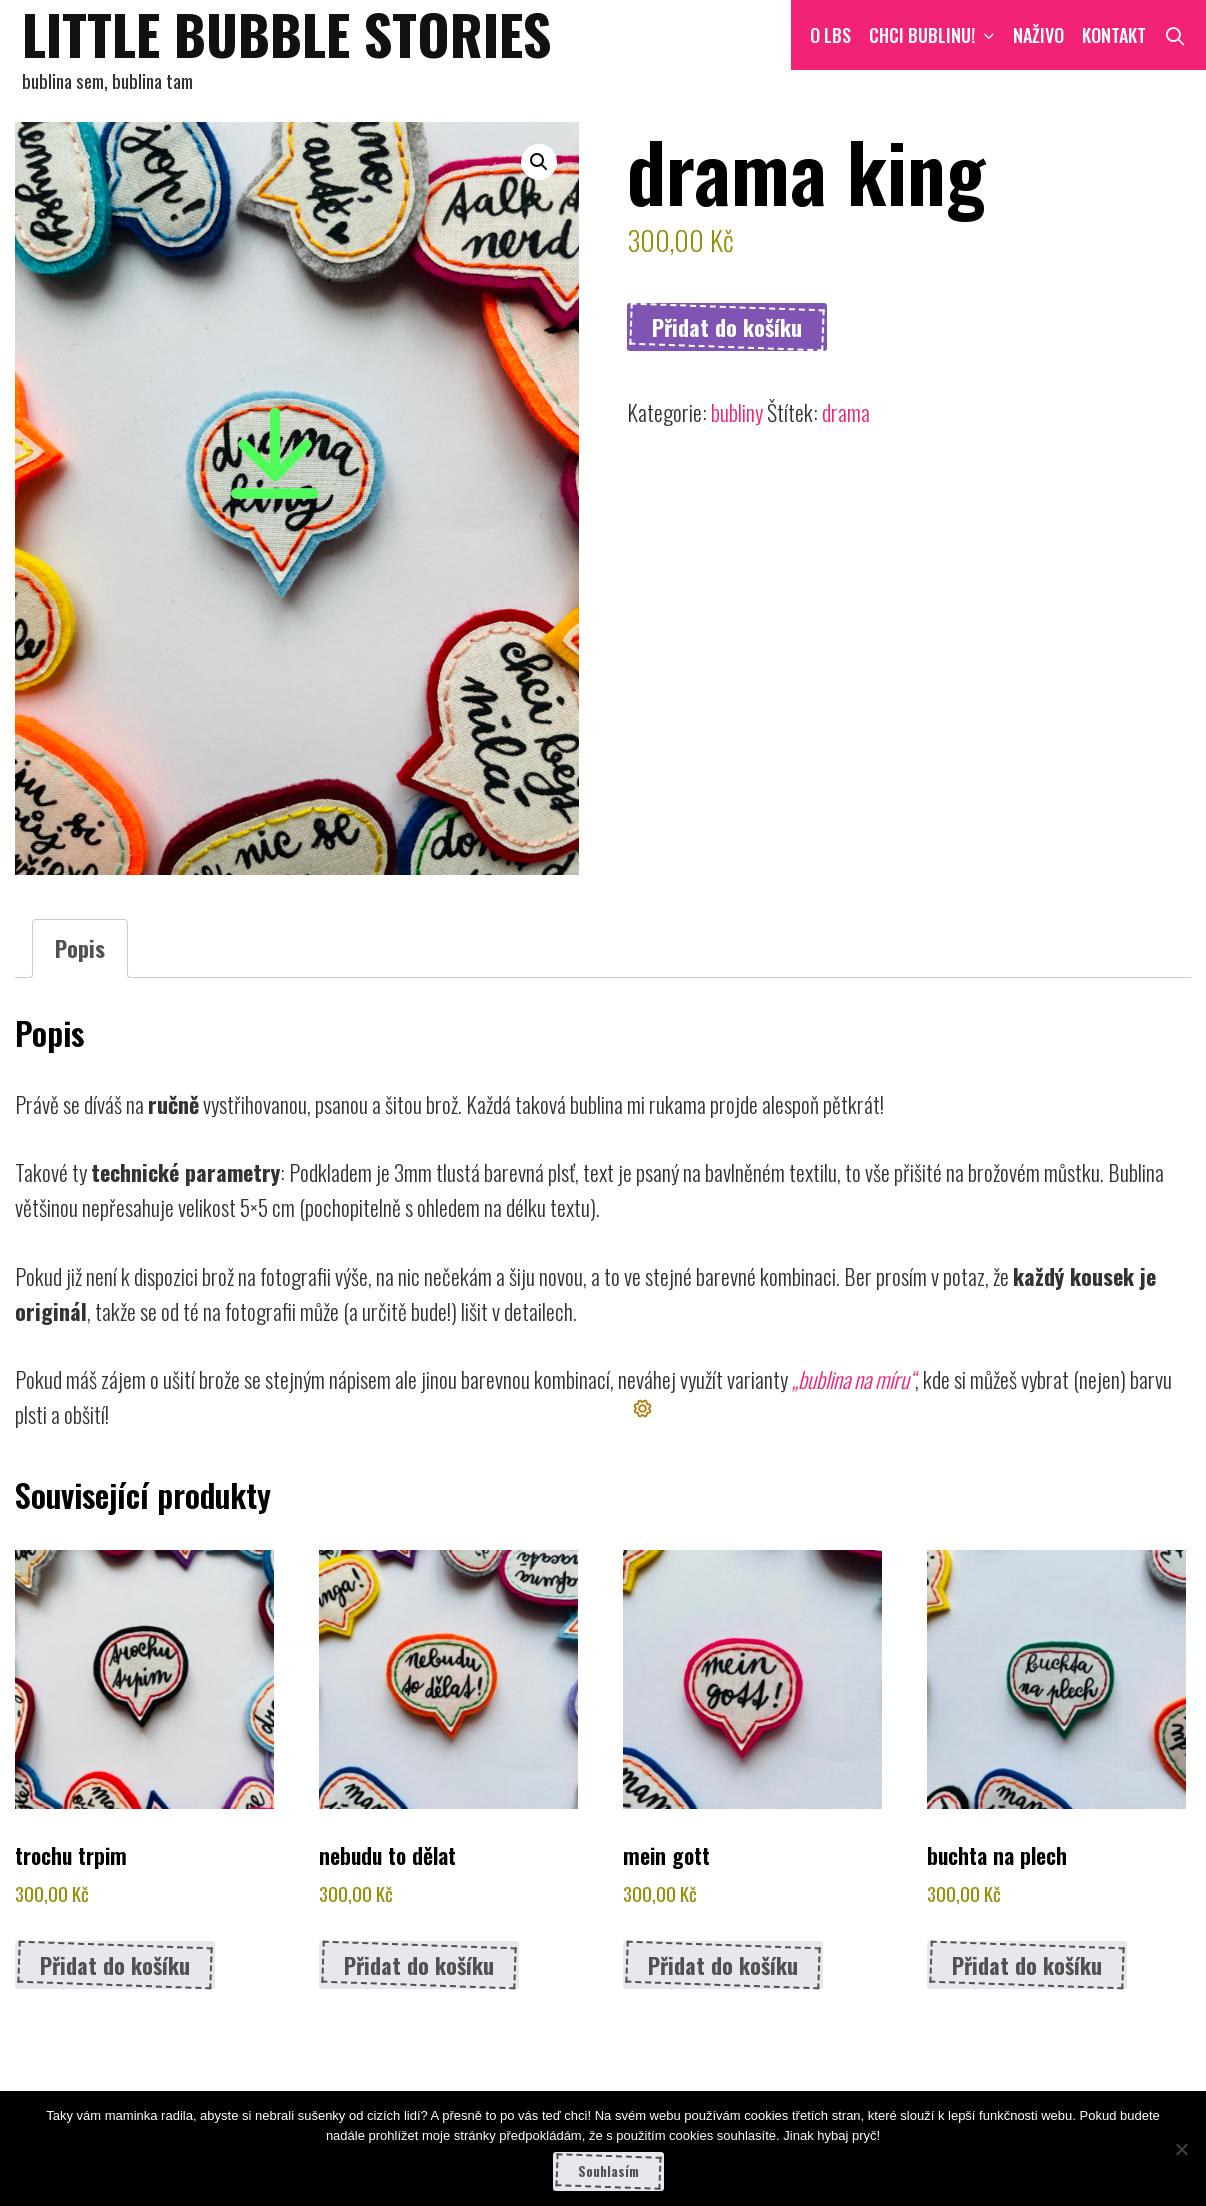 This screenshot has height=2206, width=1206. I want to click on download a file or content, so click(275, 455).